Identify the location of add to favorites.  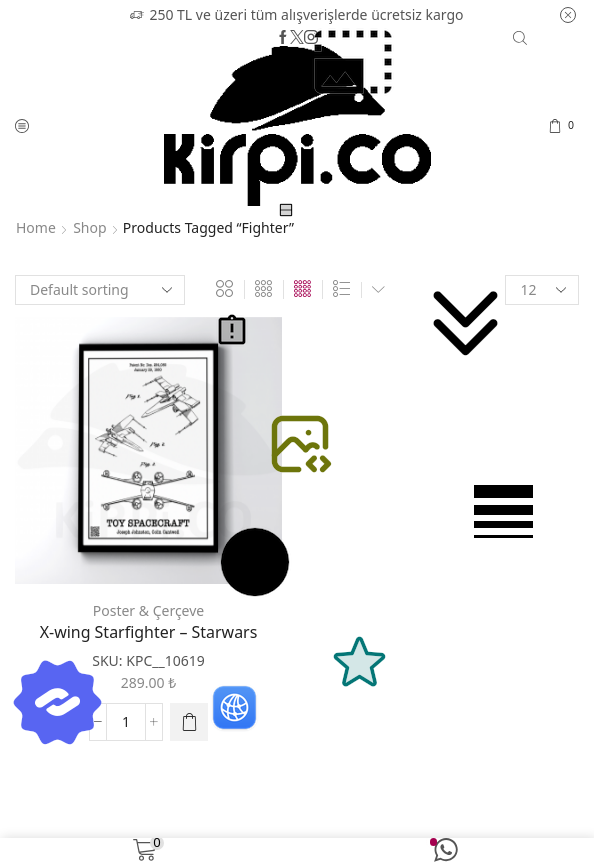
(359, 662).